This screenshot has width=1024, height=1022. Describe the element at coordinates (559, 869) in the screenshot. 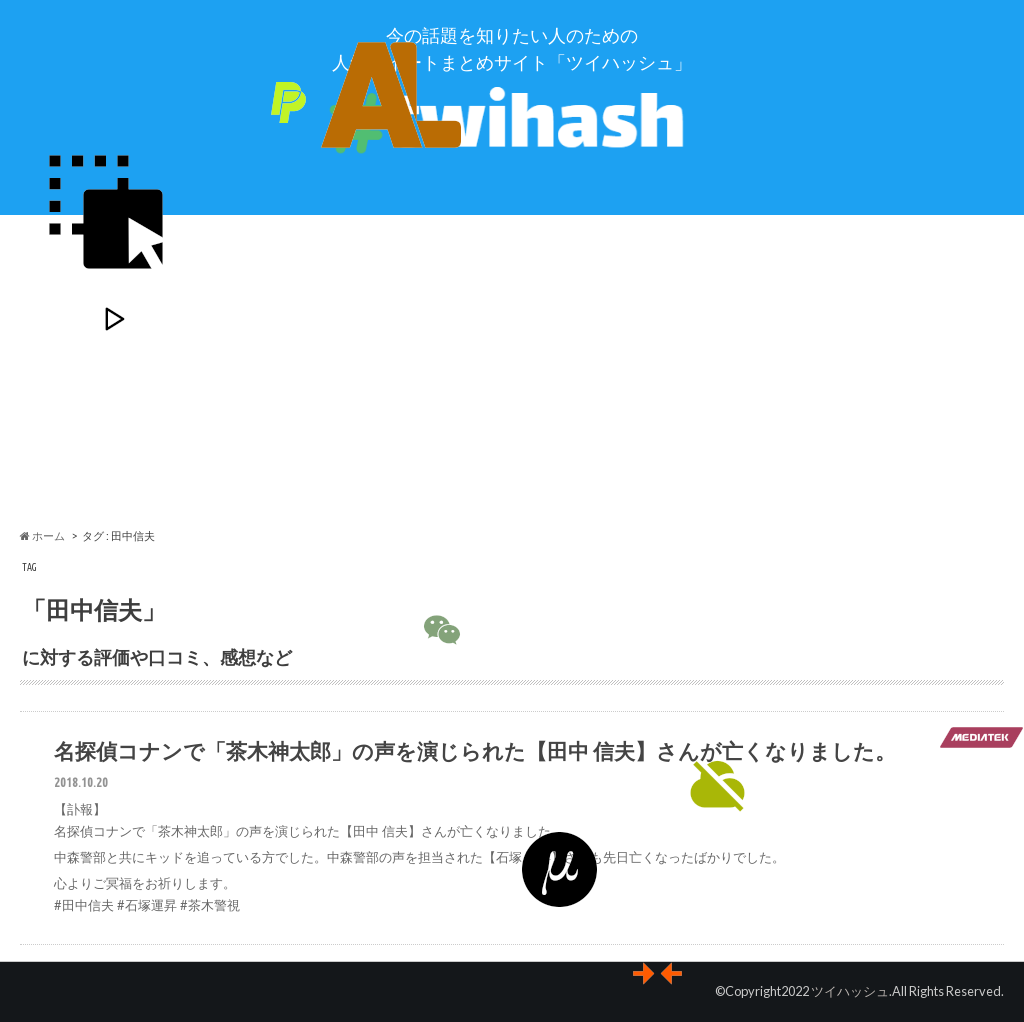

I see `open microeditor application` at that location.